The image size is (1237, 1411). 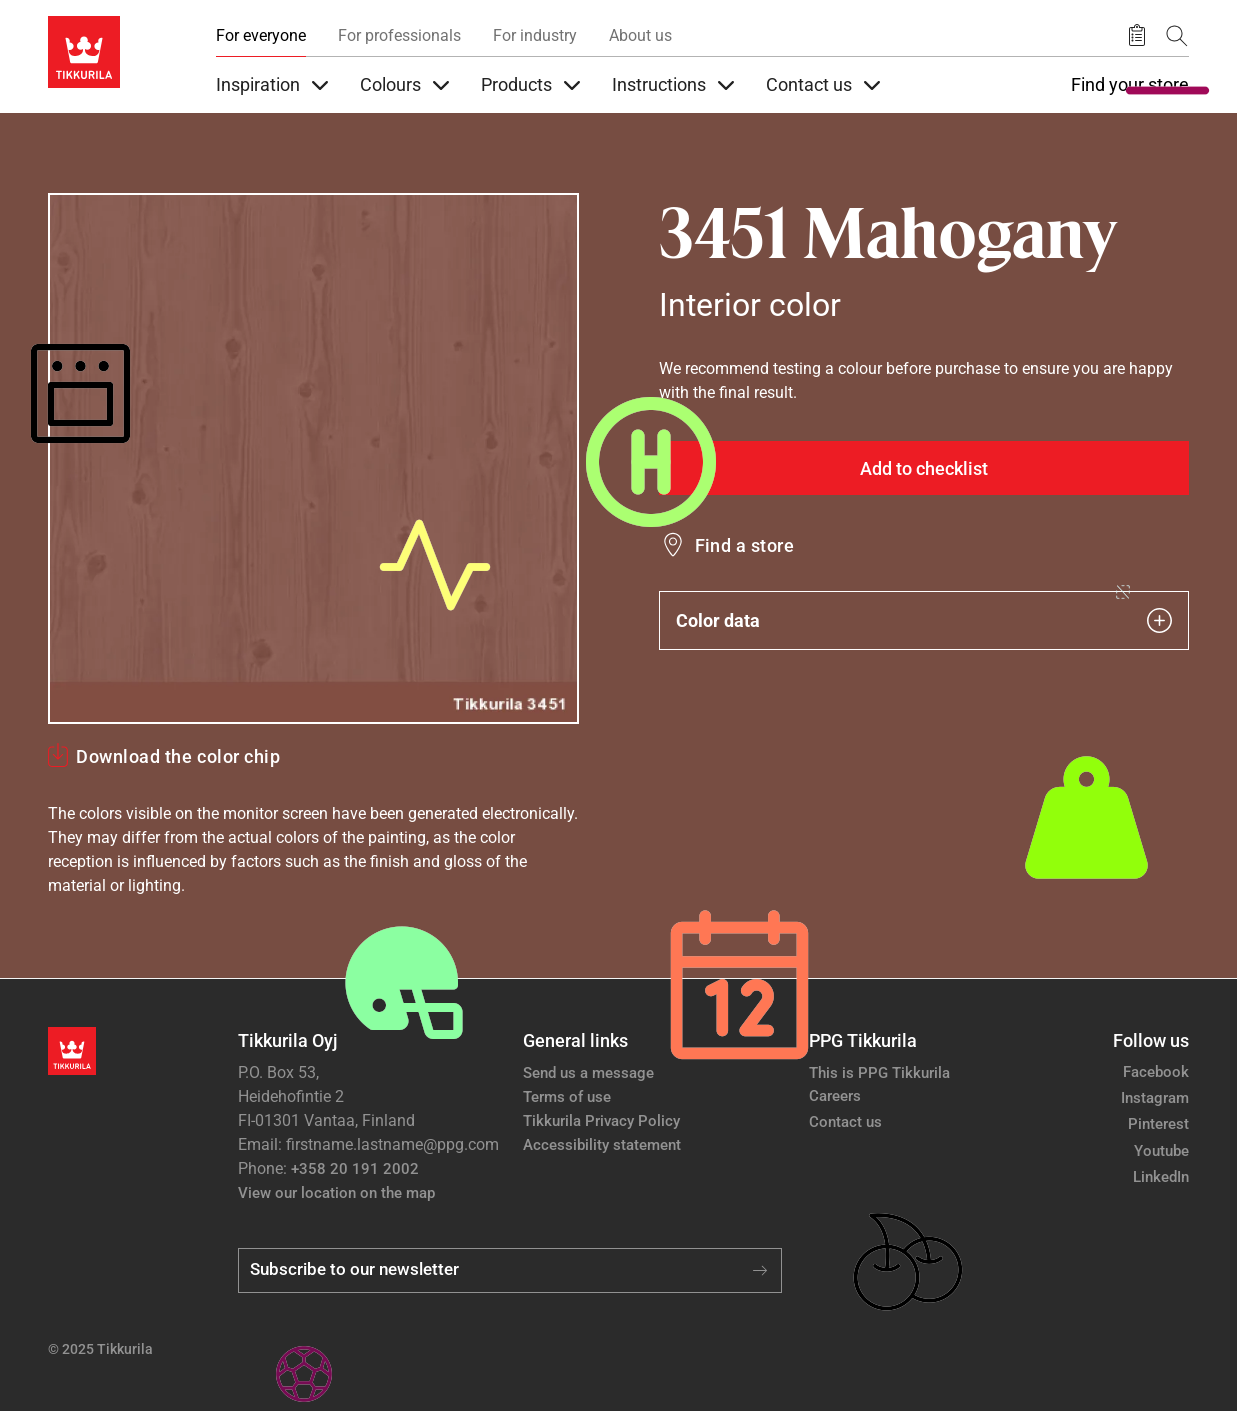 What do you see at coordinates (1123, 592) in the screenshot?
I see `deselect or clear current selection` at bounding box center [1123, 592].